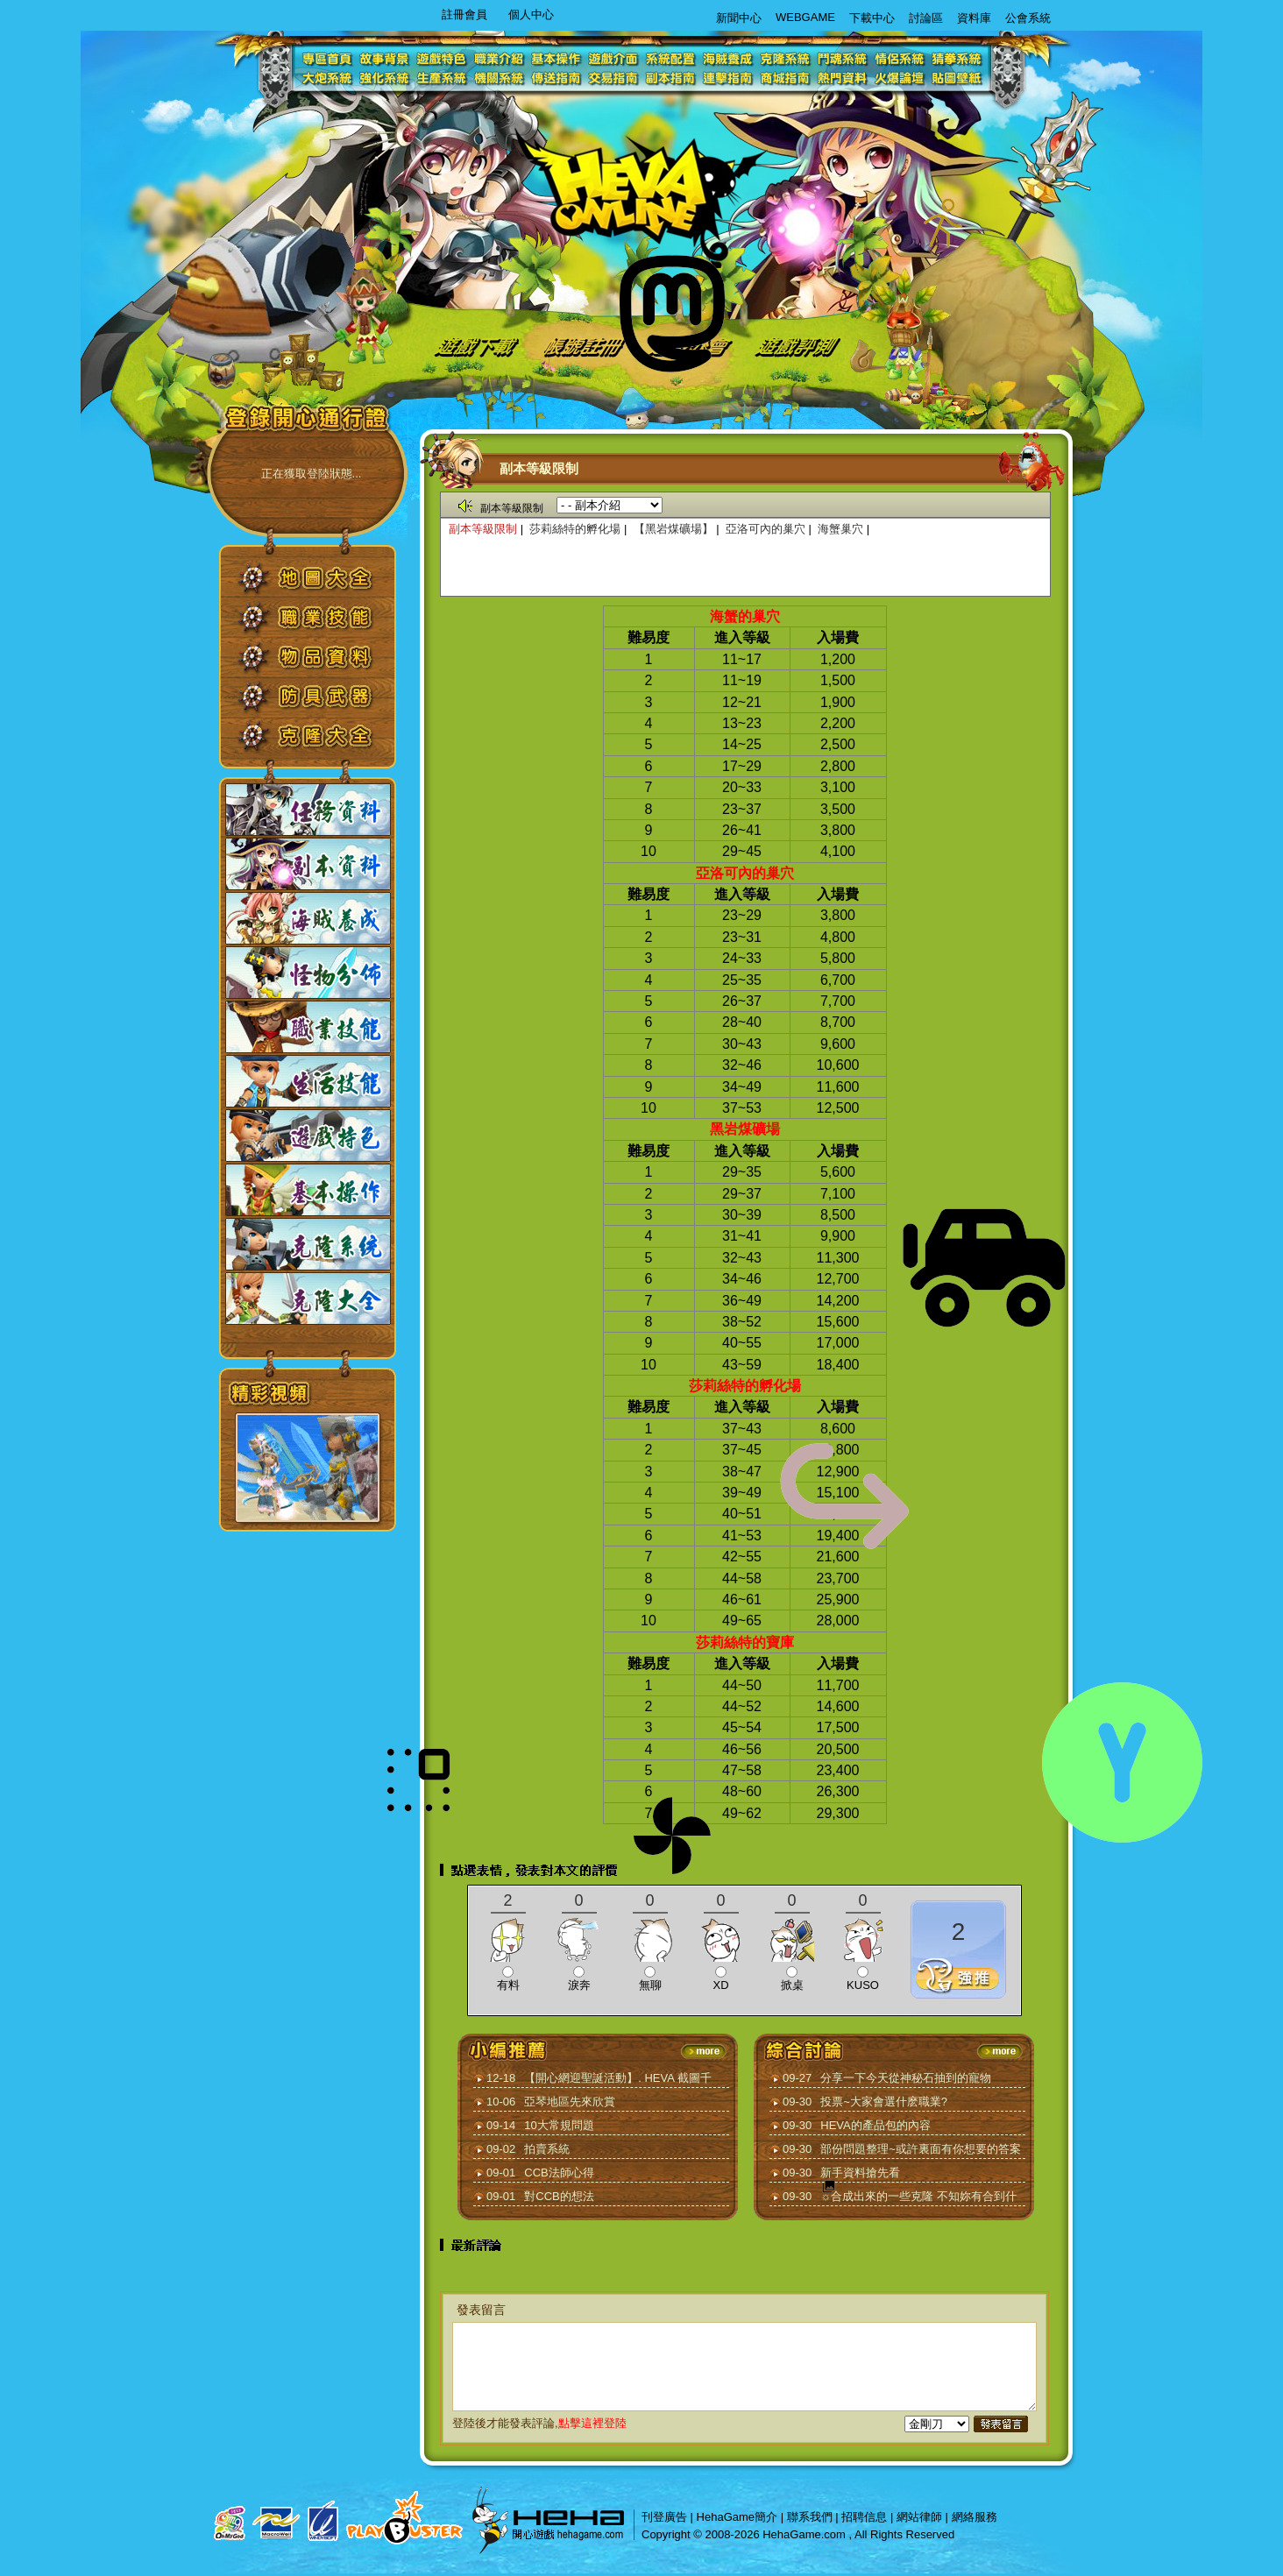 The height and width of the screenshot is (2576, 1283). I want to click on align element to top-right corner, so click(418, 1780).